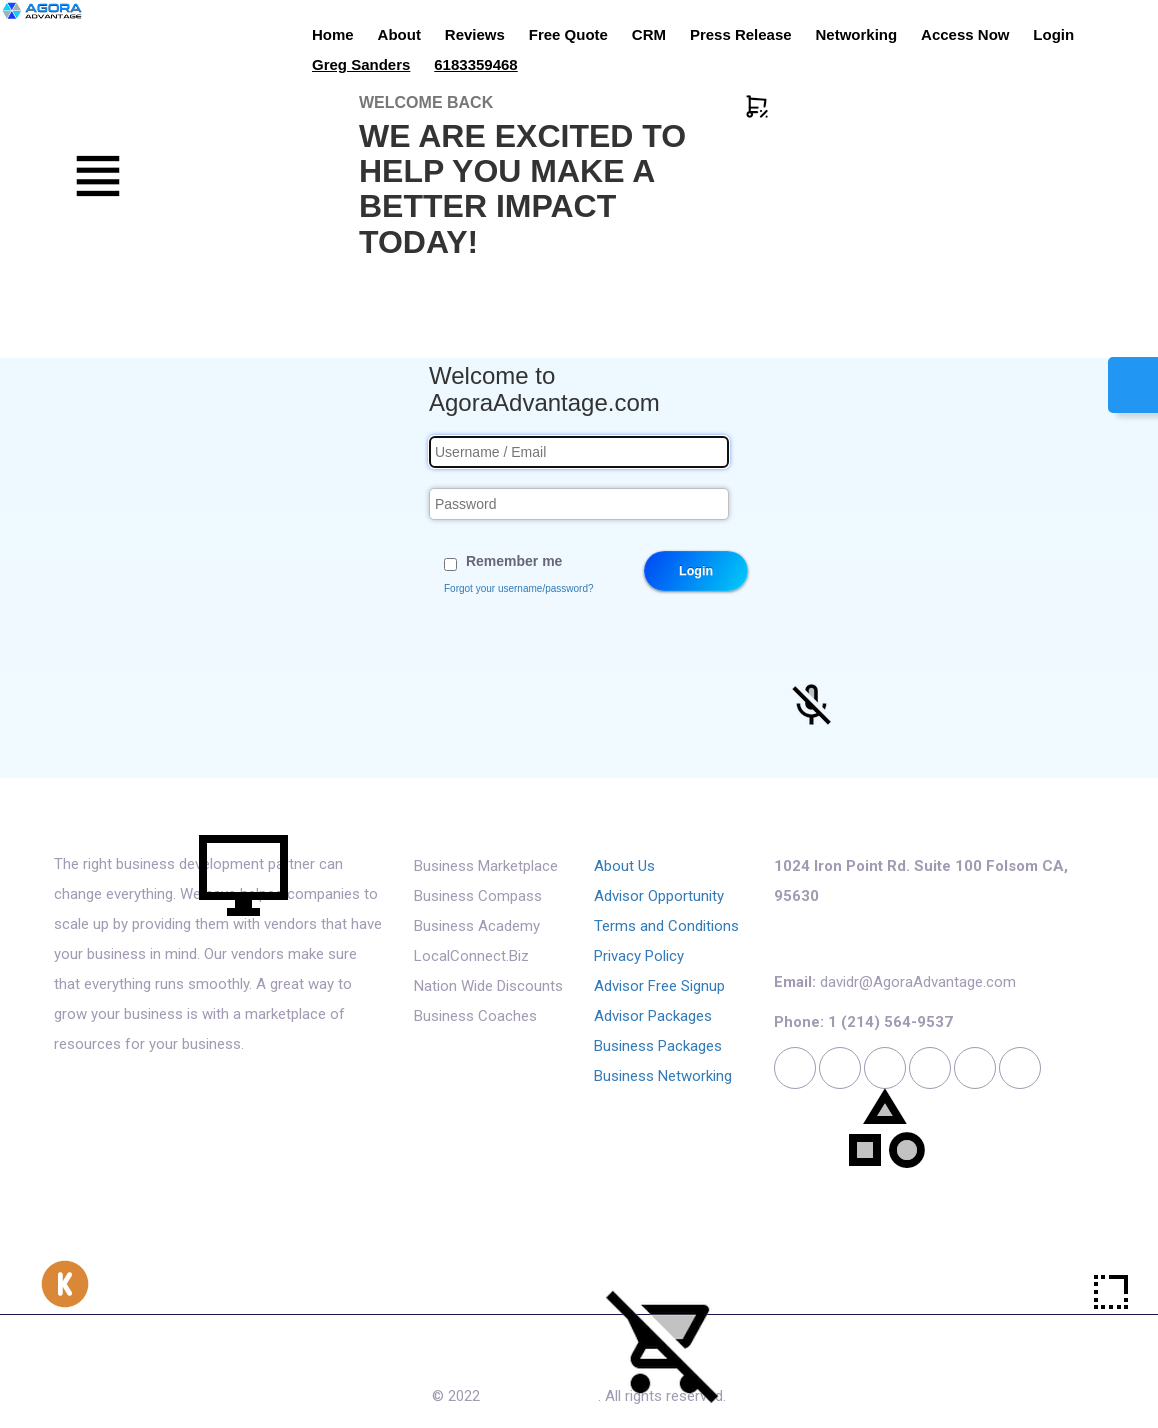 The width and height of the screenshot is (1158, 1428). Describe the element at coordinates (98, 176) in the screenshot. I see `open navigation menu` at that location.